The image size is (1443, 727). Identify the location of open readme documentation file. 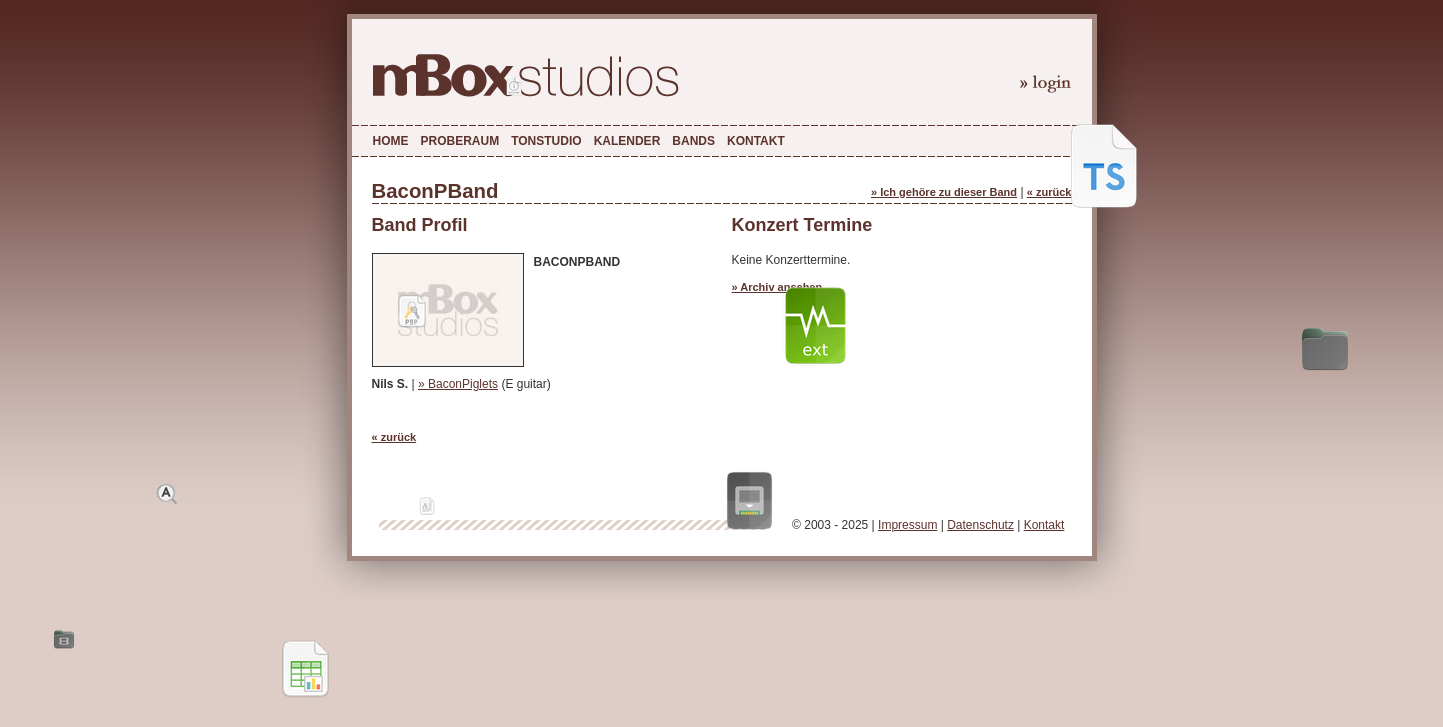
(514, 86).